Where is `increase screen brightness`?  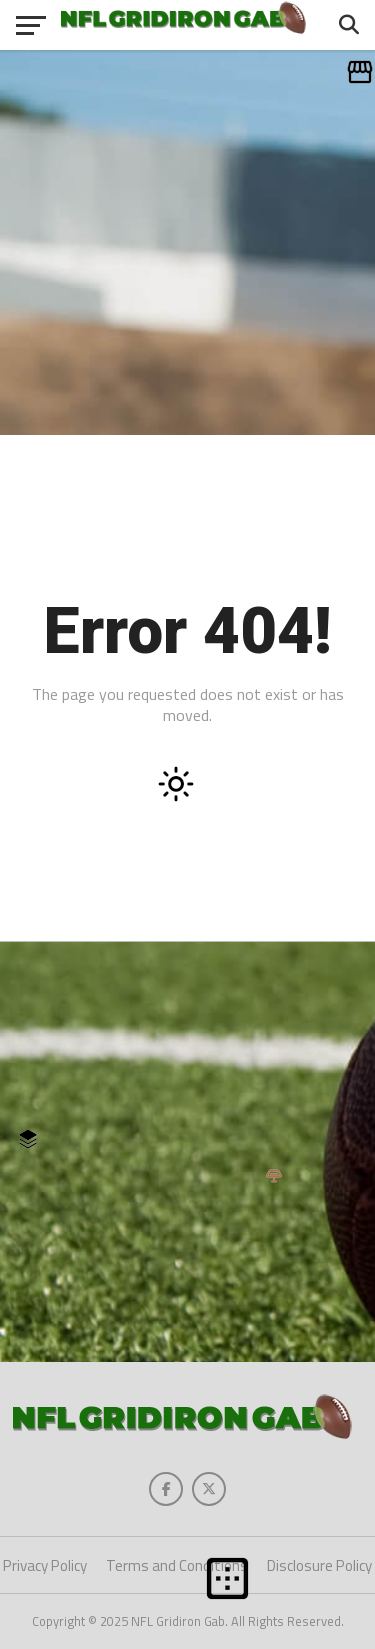
increase screen brightness is located at coordinates (176, 784).